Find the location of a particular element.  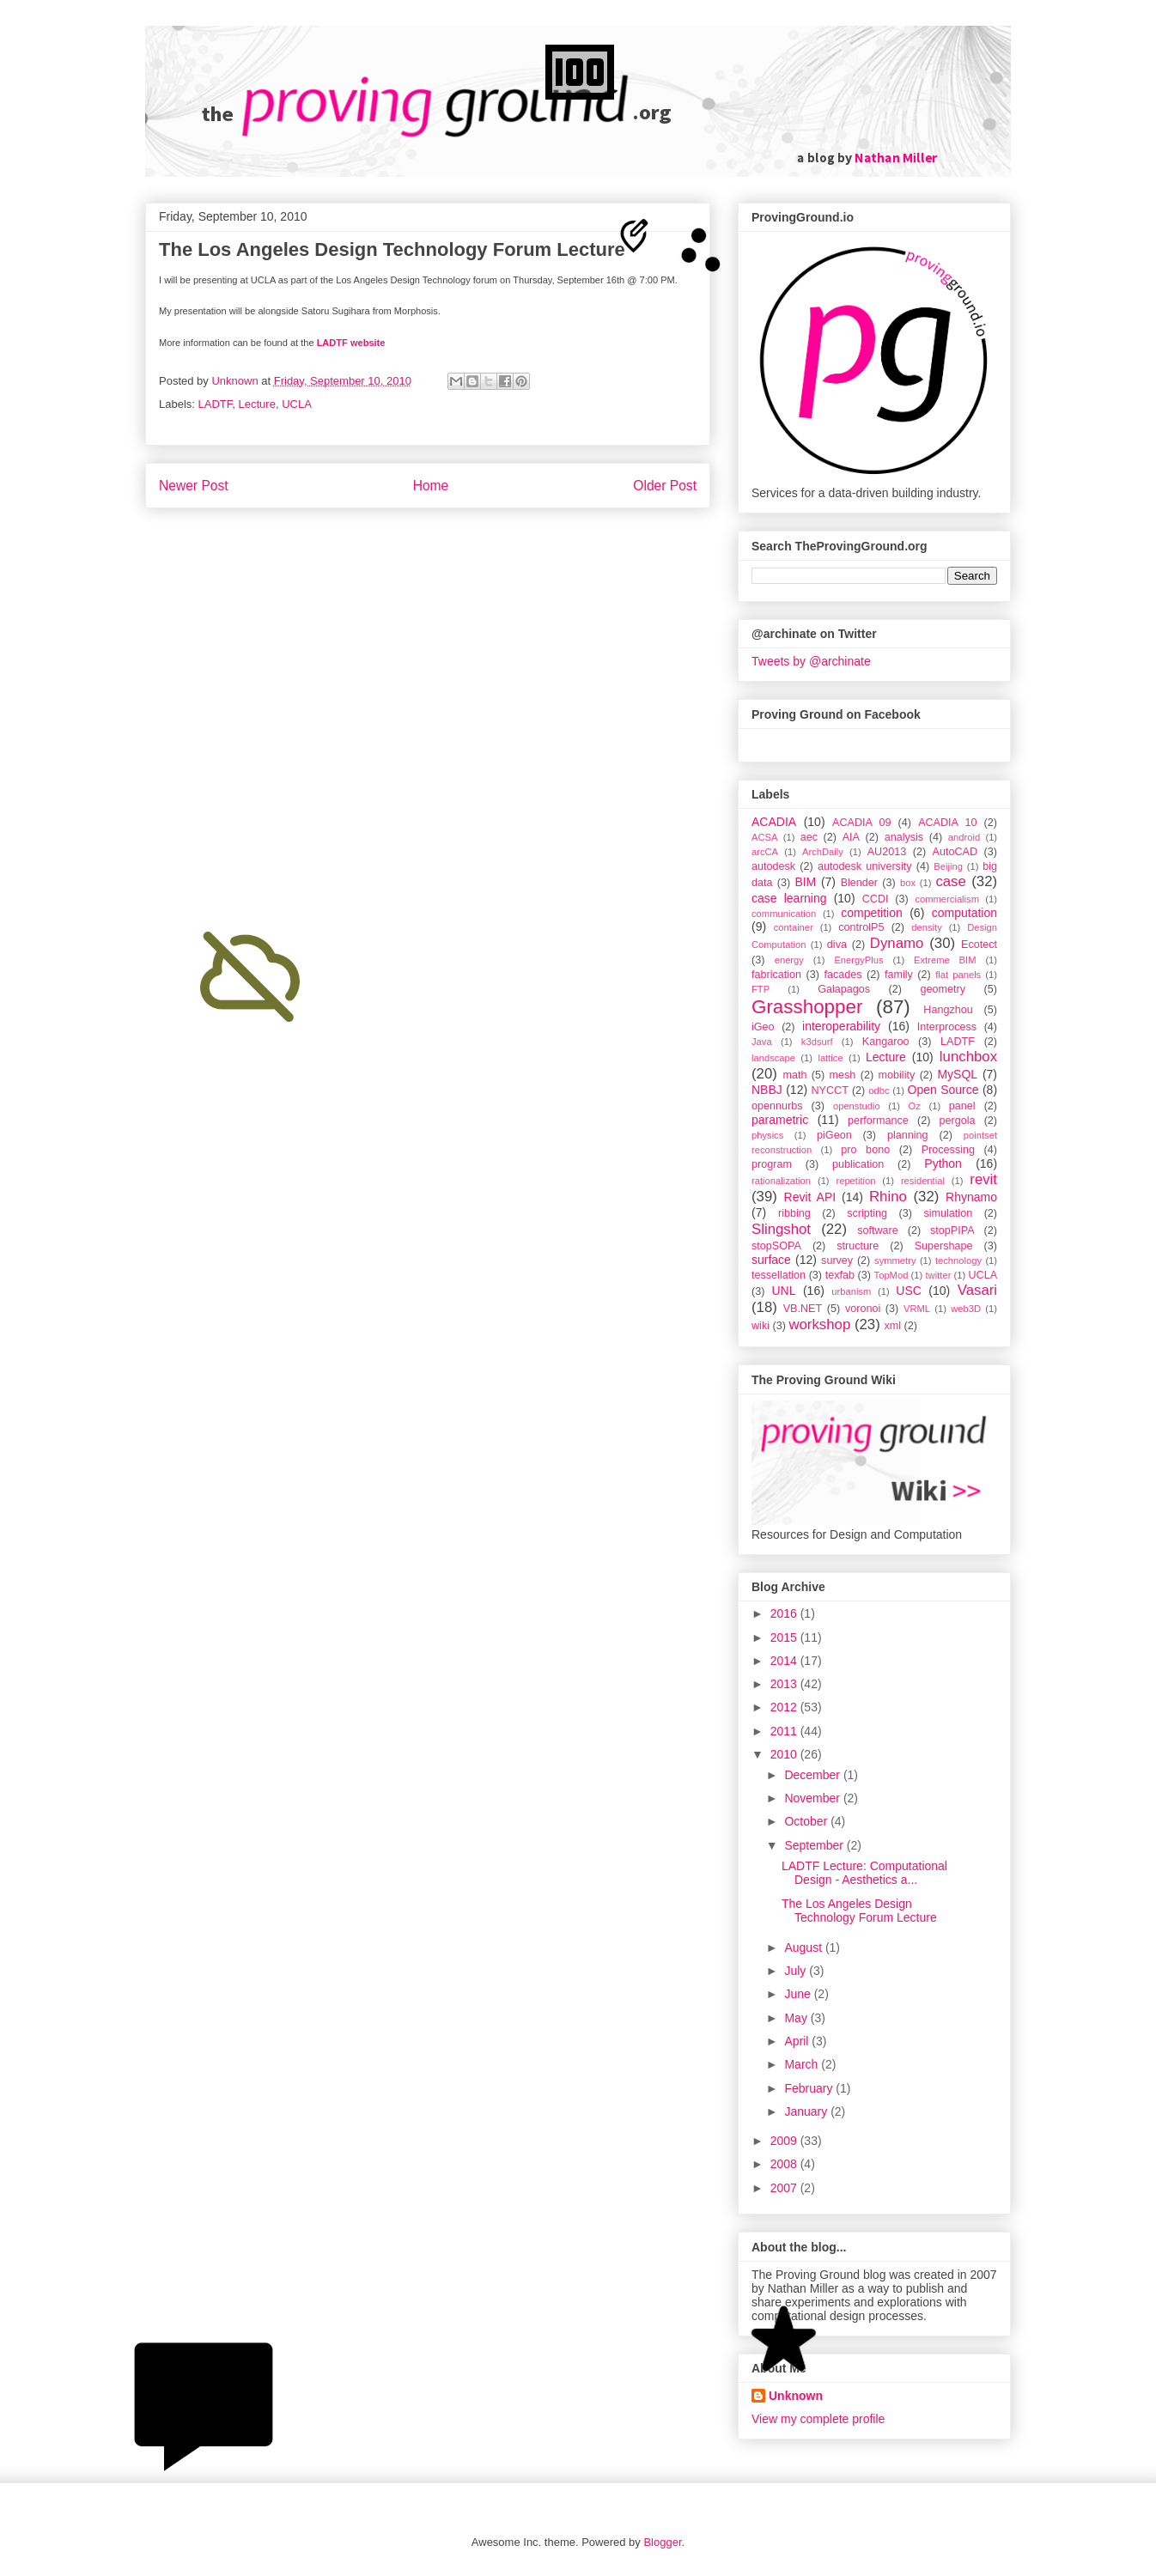

view currency or money-related features is located at coordinates (580, 72).